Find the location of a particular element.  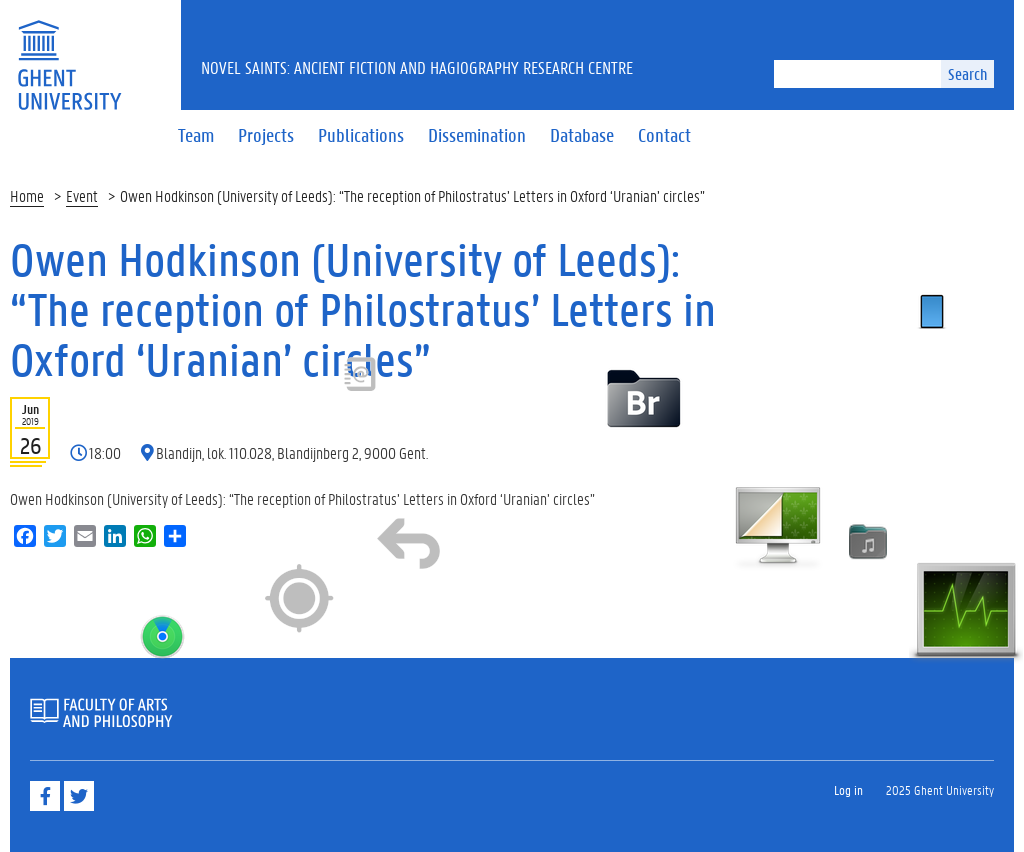

change desktop wallpaper is located at coordinates (778, 524).